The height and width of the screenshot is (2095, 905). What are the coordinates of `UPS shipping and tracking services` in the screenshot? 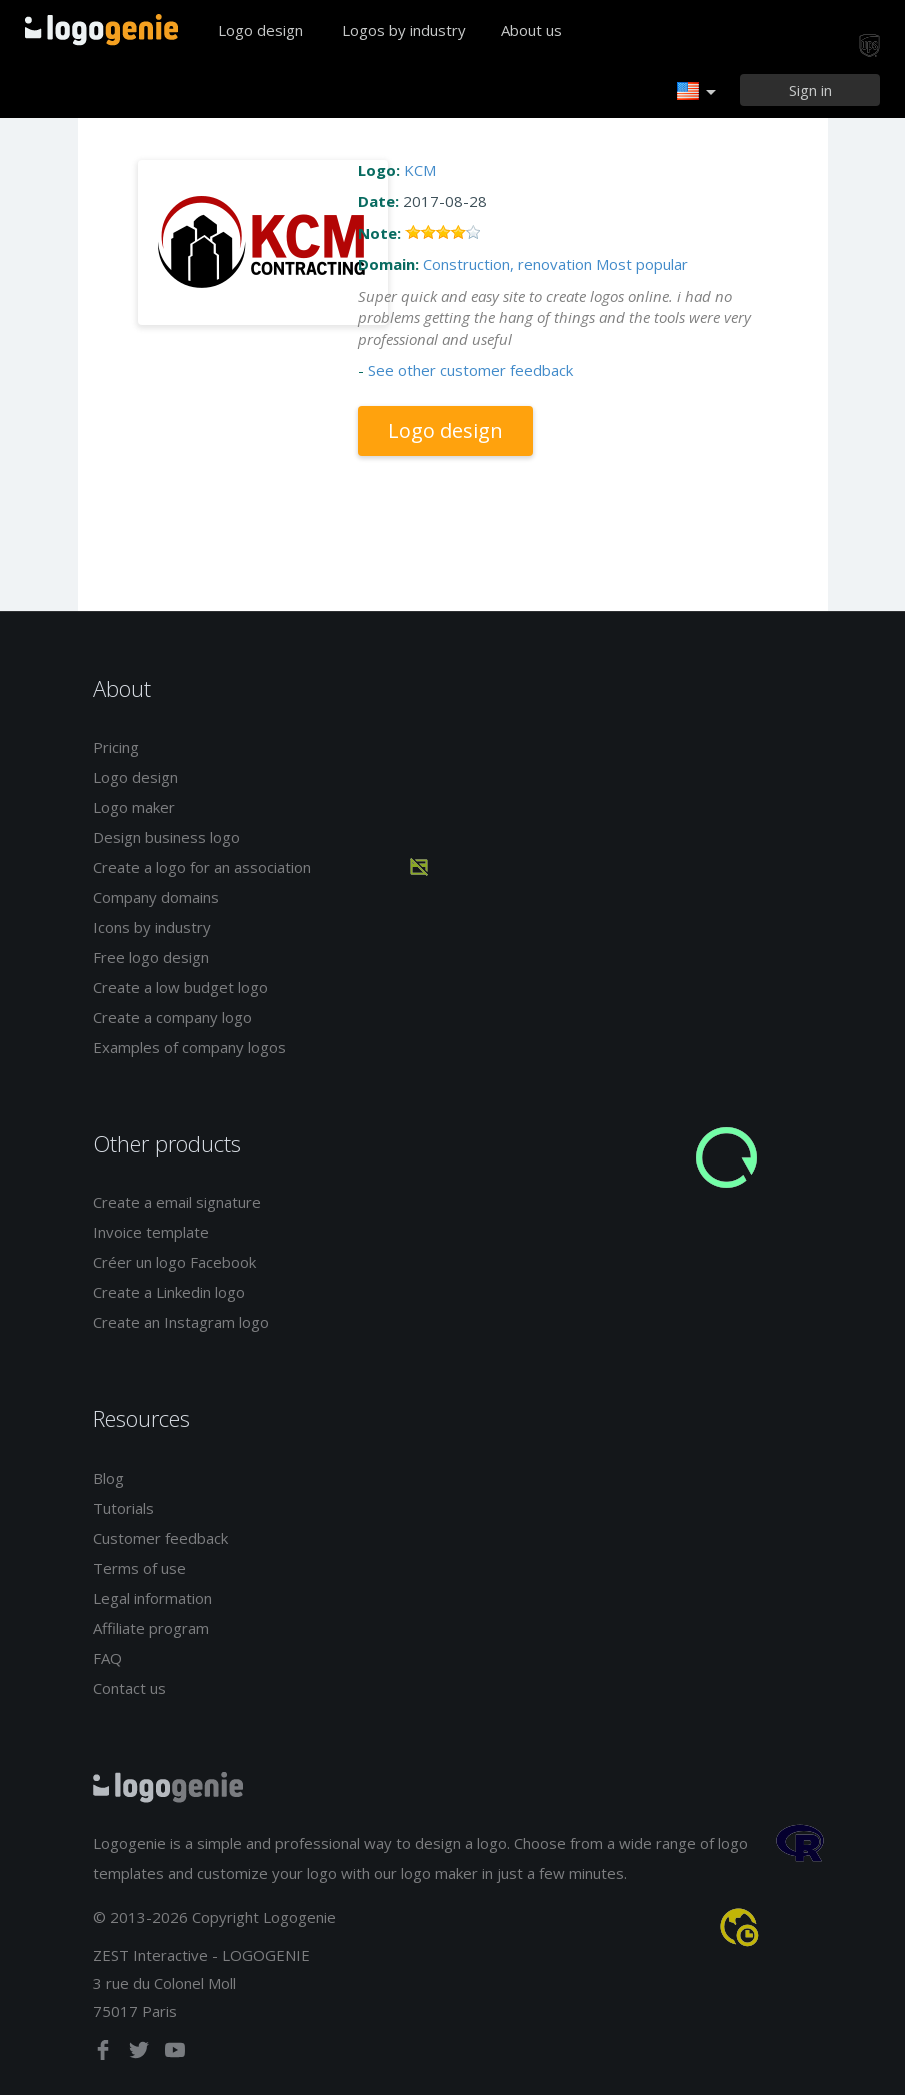 It's located at (869, 45).